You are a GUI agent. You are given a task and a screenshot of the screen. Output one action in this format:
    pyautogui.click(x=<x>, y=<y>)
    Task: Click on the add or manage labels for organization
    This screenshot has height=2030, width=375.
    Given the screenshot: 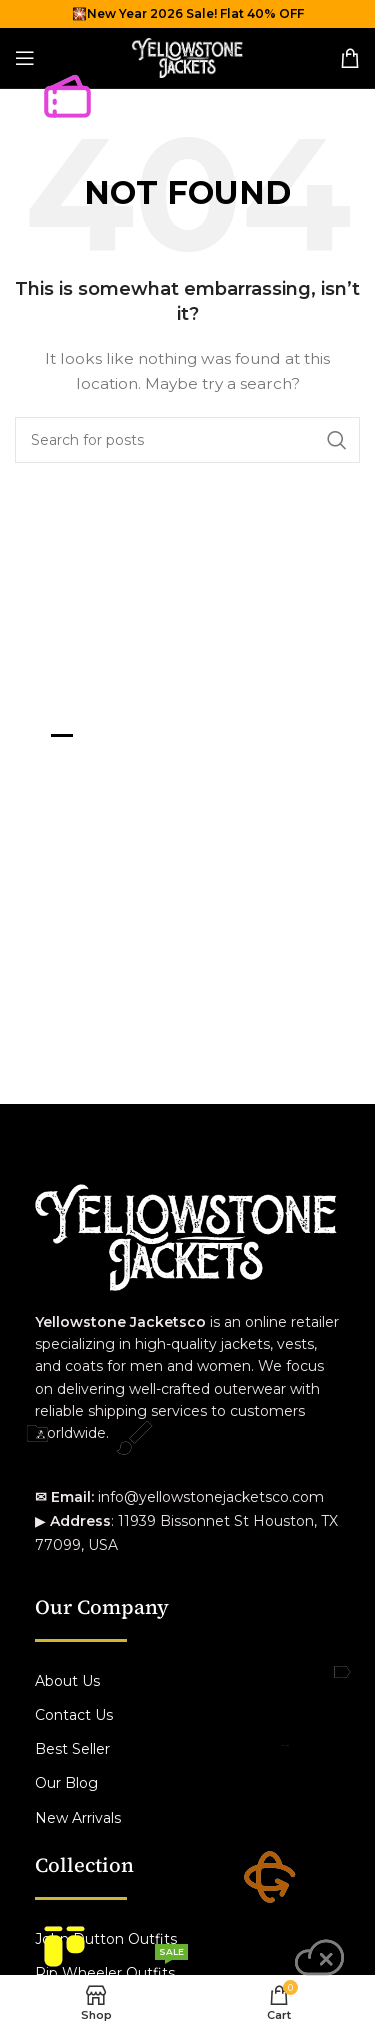 What is the action you would take?
    pyautogui.click(x=342, y=1672)
    